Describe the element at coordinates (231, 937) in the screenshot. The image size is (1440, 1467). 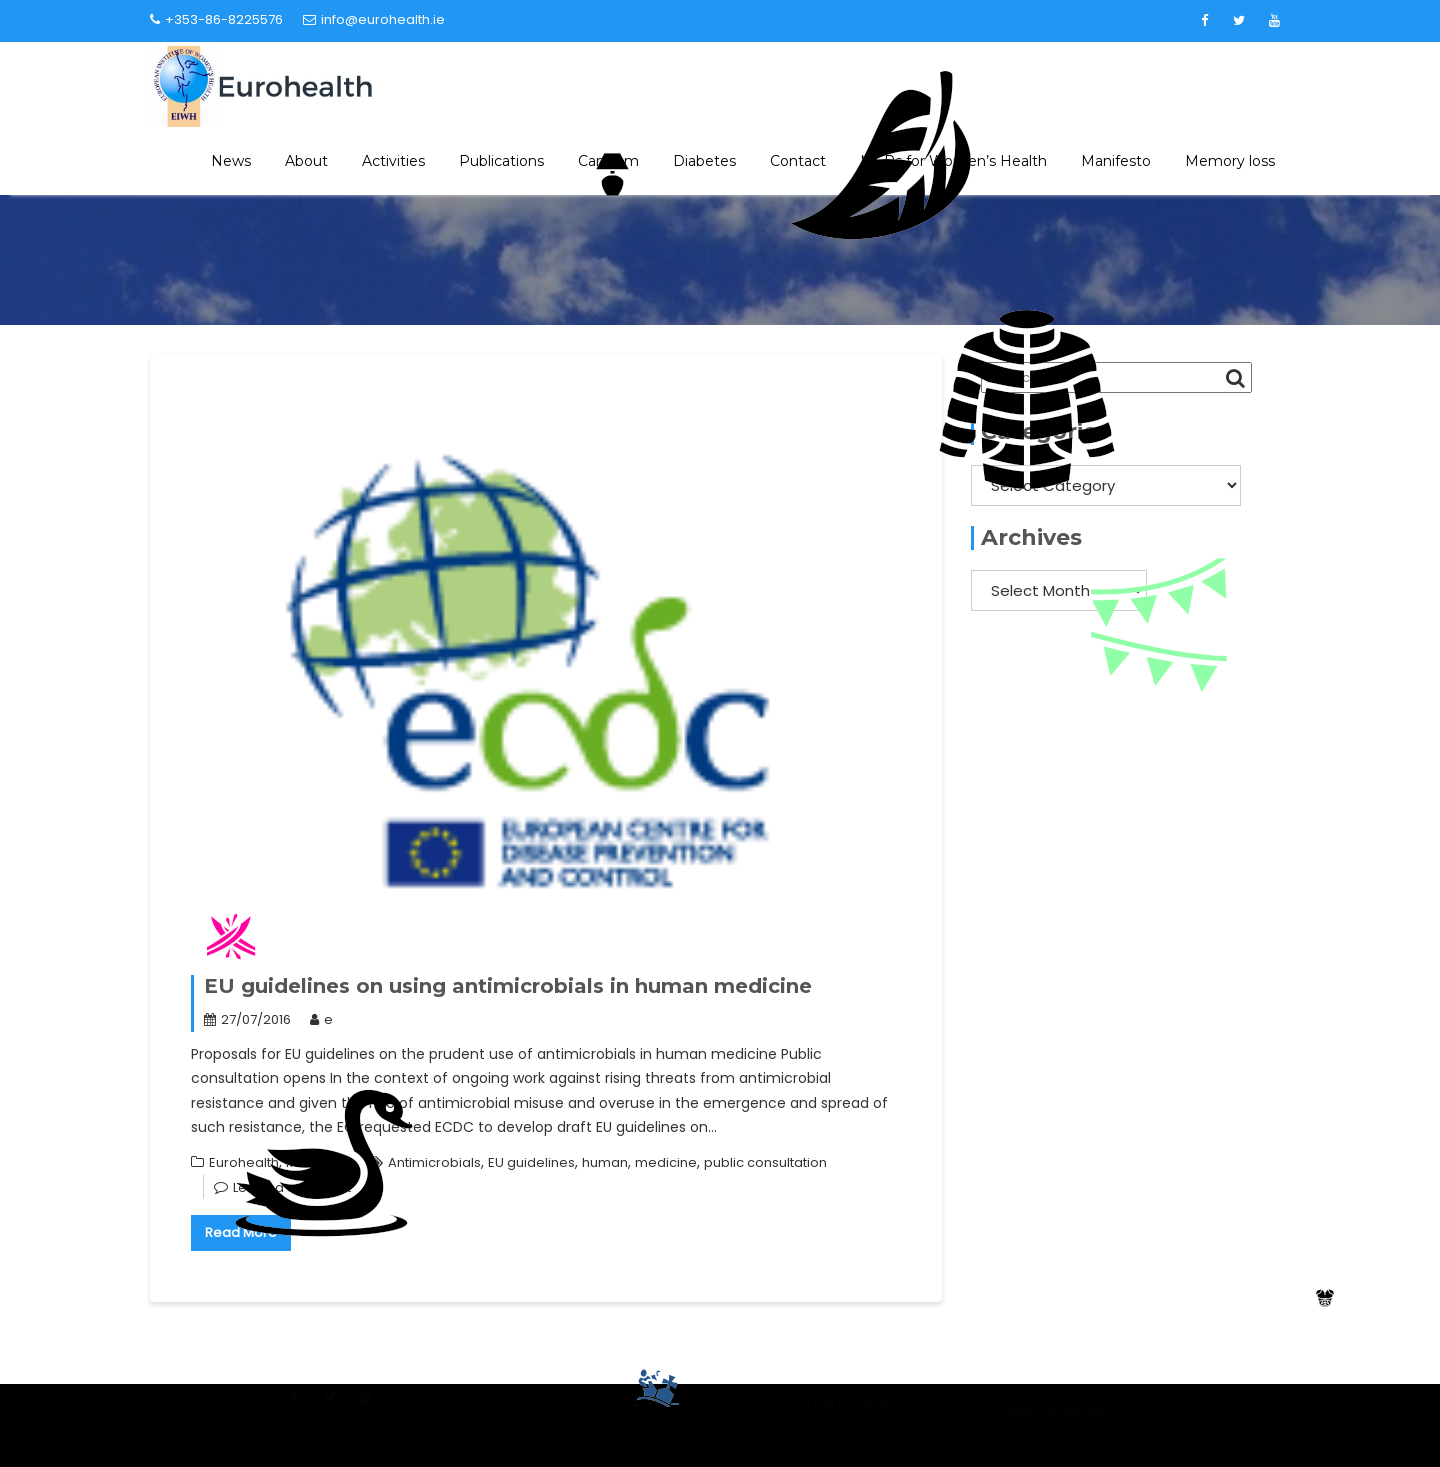
I see `initiate combat or battle mode` at that location.